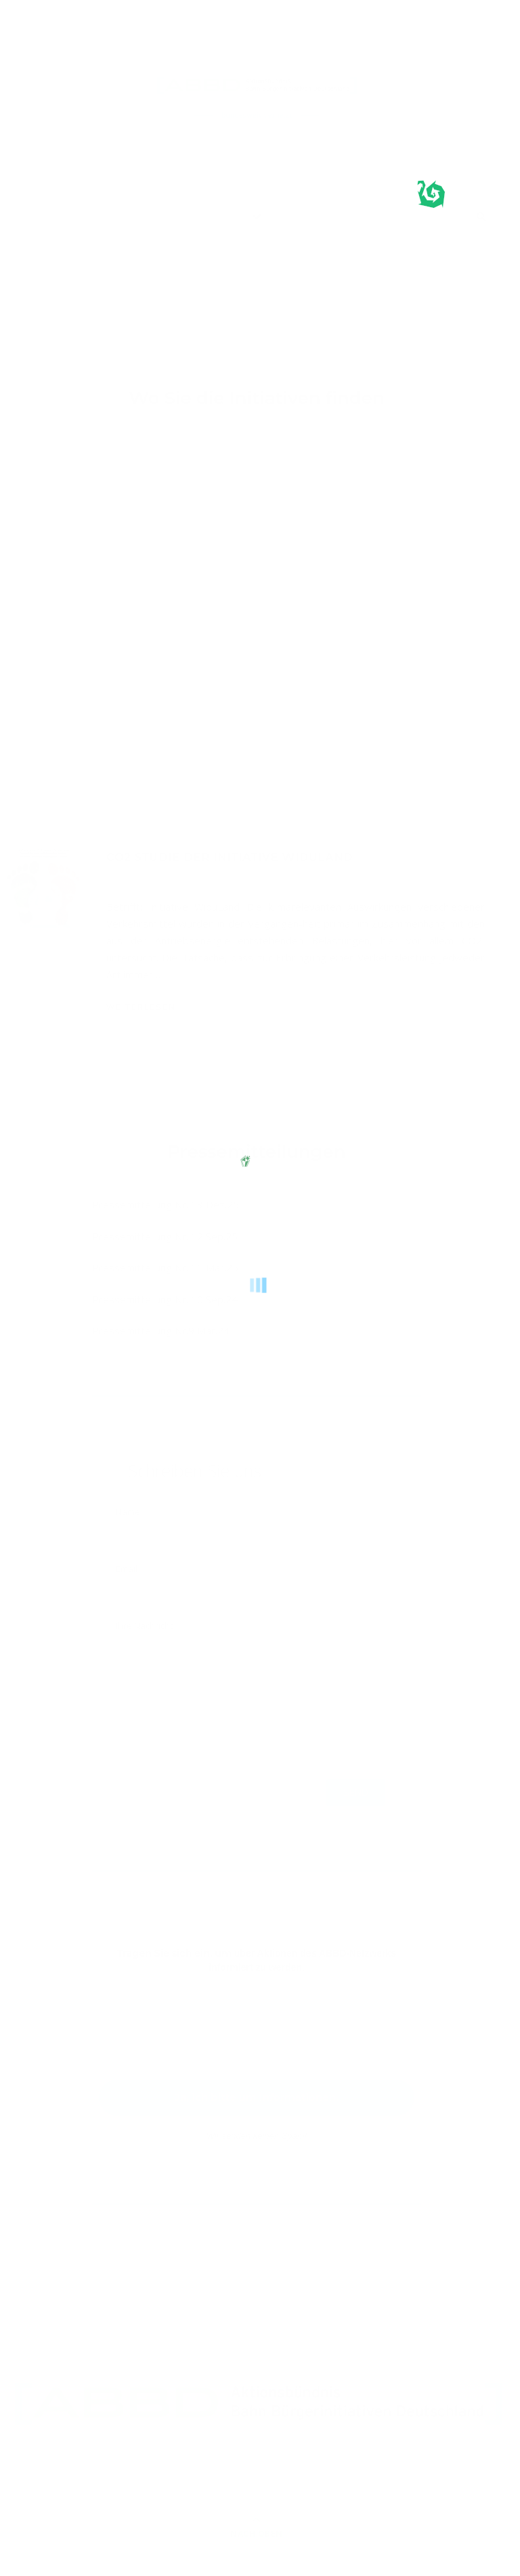 The width and height of the screenshot is (520, 2576). I want to click on indicates a racing or competition game mode, so click(245, 1161).